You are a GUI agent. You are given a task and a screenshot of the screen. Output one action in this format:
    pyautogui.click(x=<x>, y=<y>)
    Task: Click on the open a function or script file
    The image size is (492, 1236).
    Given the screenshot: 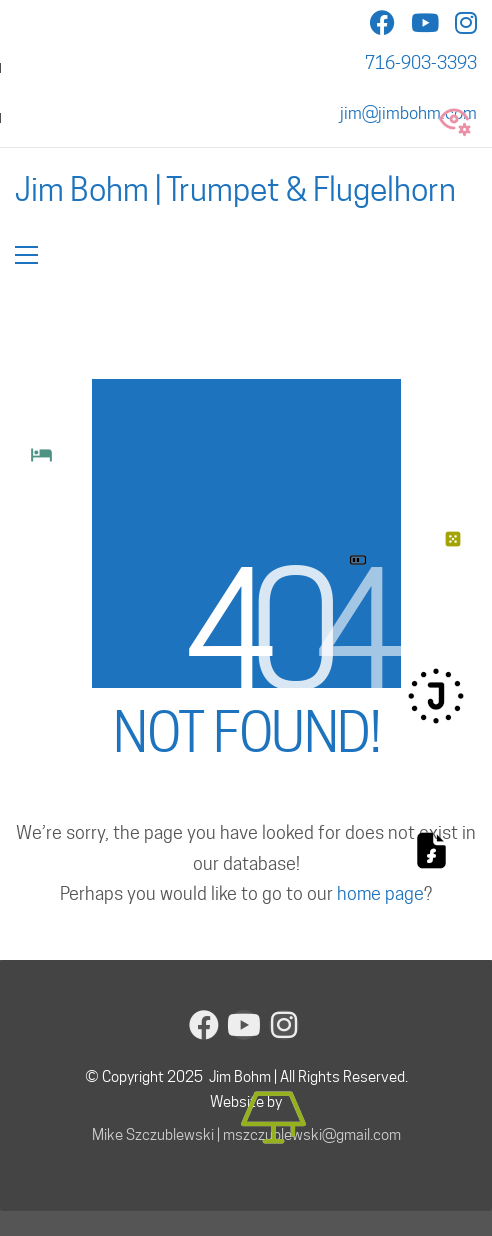 What is the action you would take?
    pyautogui.click(x=431, y=850)
    